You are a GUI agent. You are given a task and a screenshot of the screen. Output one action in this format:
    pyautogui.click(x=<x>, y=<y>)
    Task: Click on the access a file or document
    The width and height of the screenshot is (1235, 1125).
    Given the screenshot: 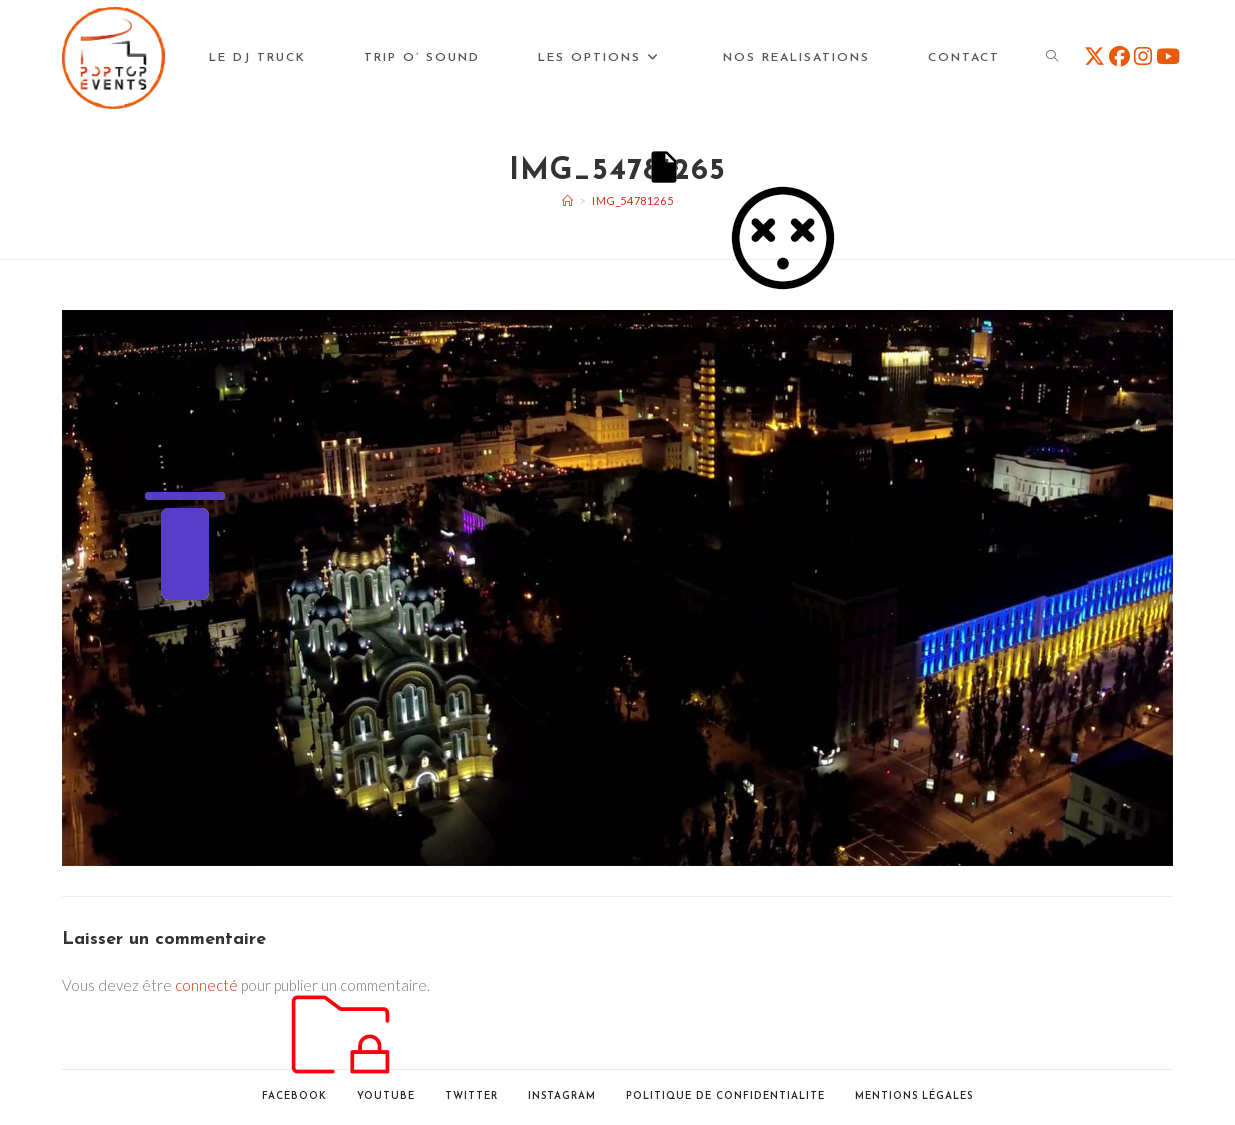 What is the action you would take?
    pyautogui.click(x=664, y=167)
    